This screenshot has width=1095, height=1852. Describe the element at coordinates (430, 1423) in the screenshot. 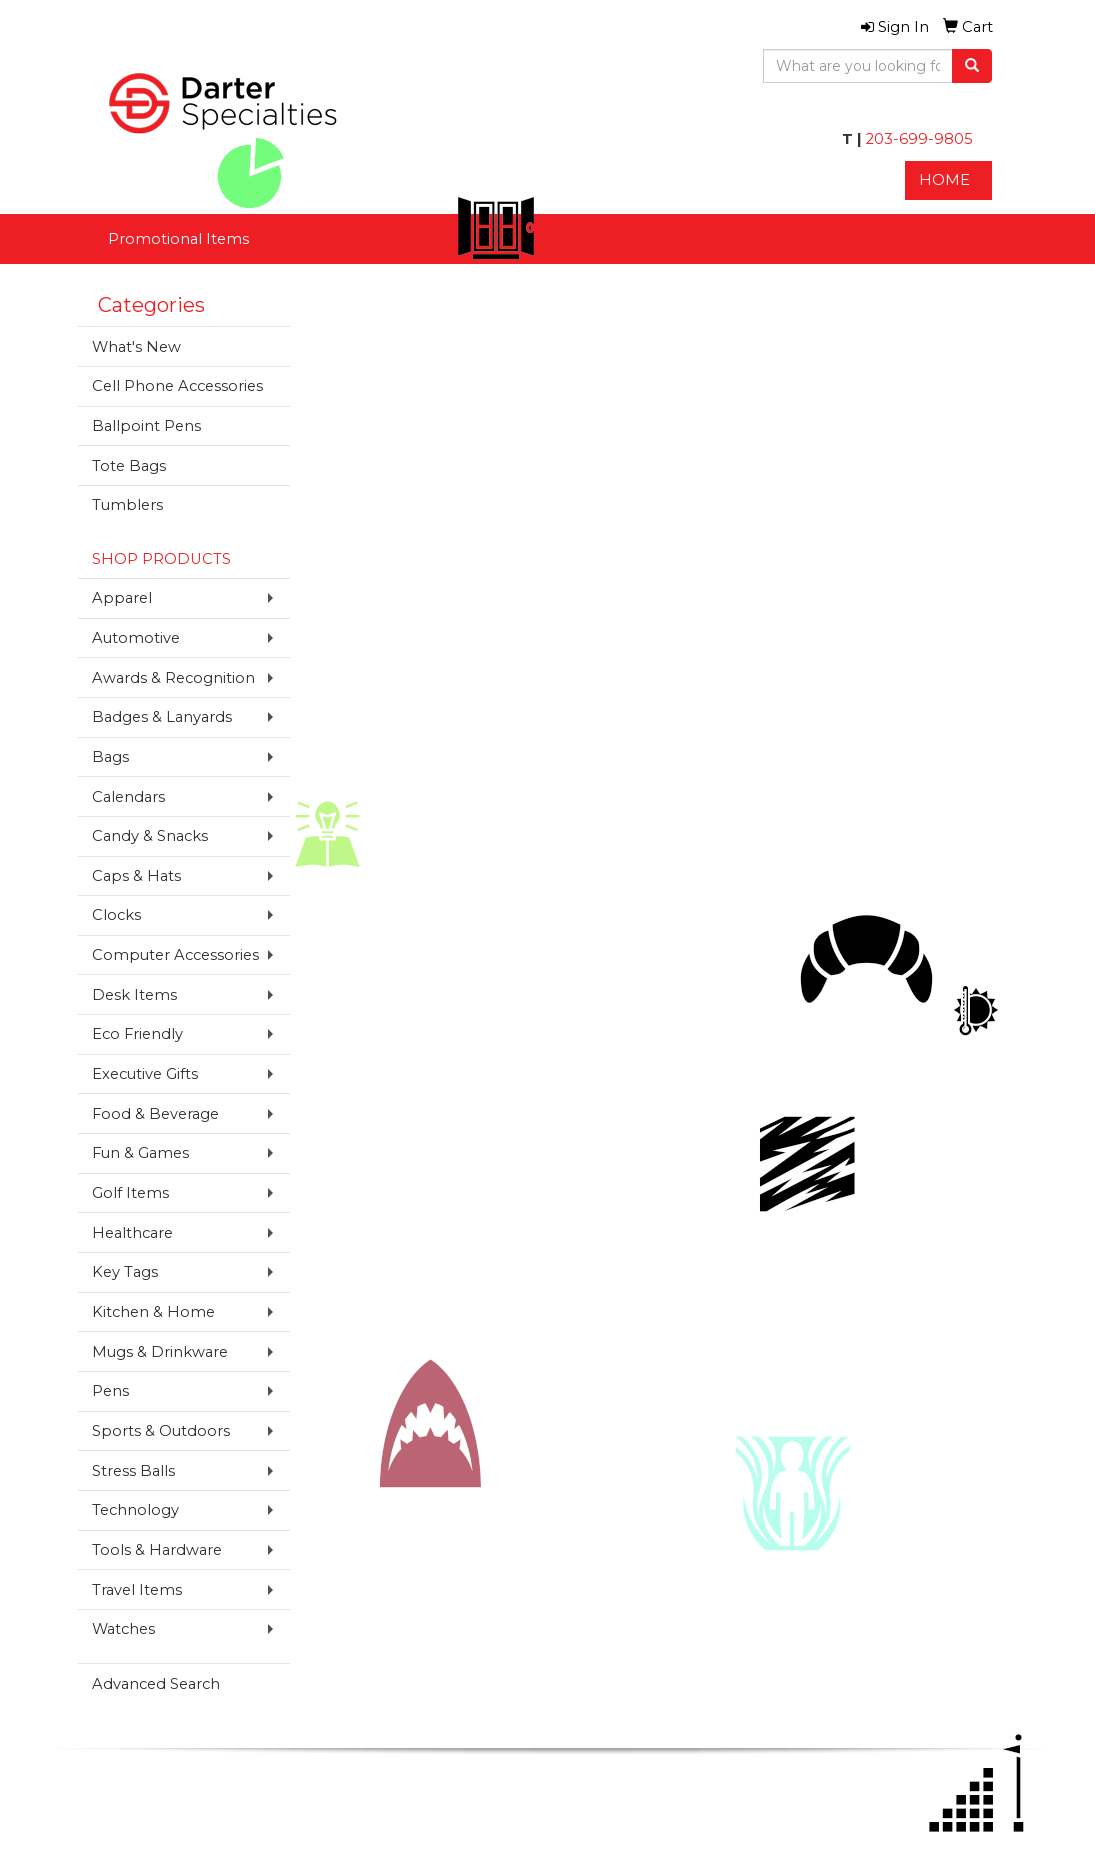

I see `shark or dangerous creature indicator in a game` at that location.